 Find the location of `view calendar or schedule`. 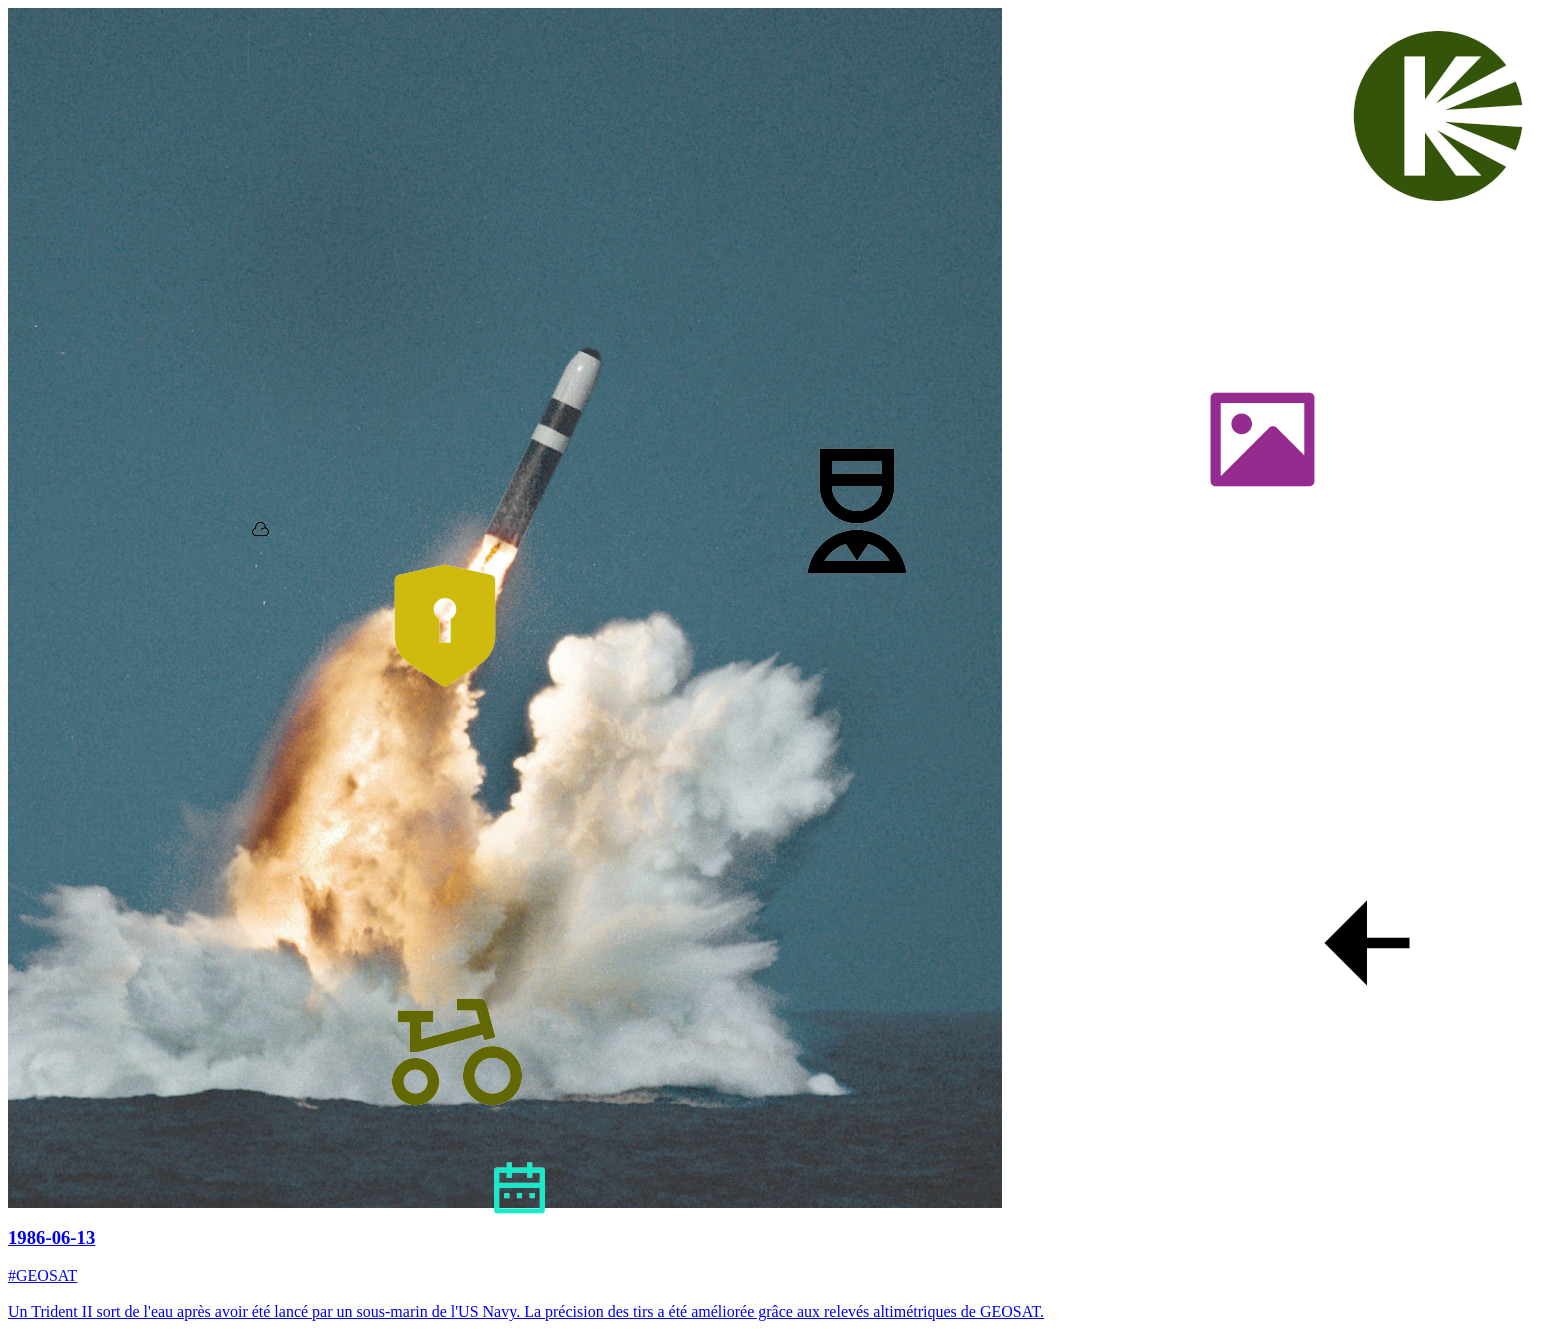

view calendar or schedule is located at coordinates (519, 1190).